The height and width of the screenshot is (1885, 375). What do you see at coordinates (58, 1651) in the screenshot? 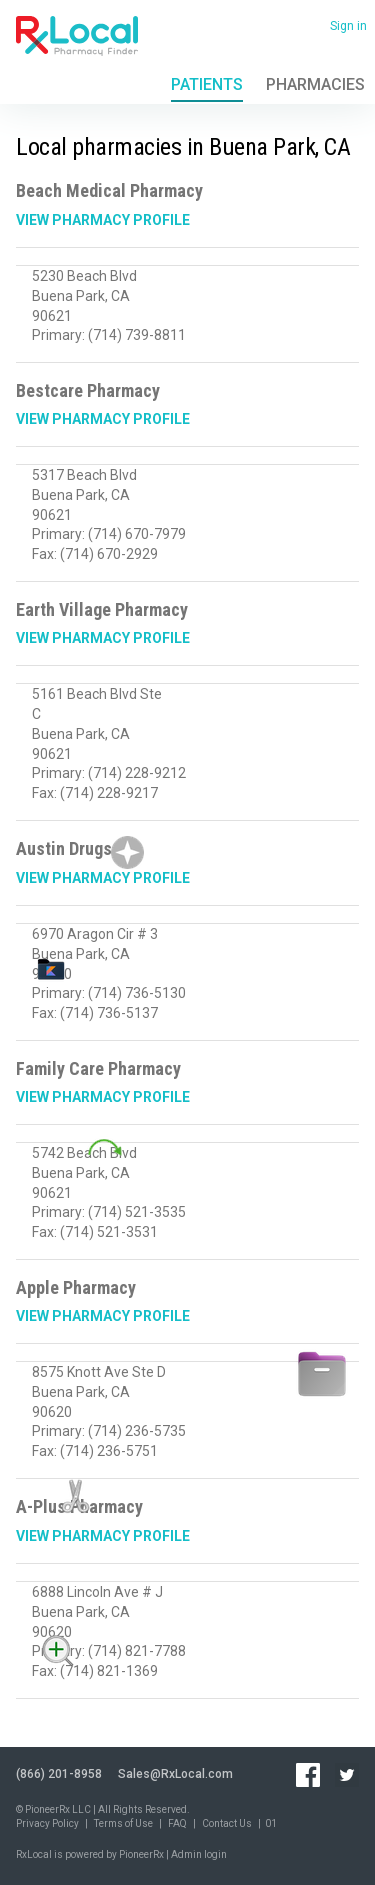
I see `zoom to fit content within the current view` at bounding box center [58, 1651].